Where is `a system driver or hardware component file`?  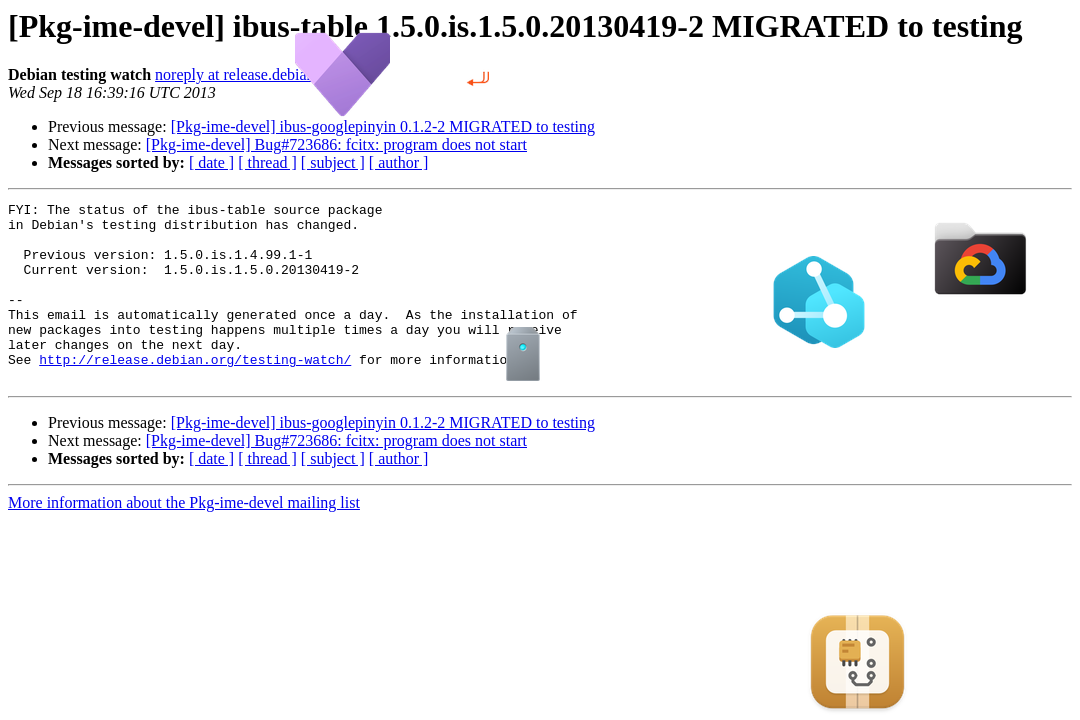
a system driver or hardware component file is located at coordinates (857, 663).